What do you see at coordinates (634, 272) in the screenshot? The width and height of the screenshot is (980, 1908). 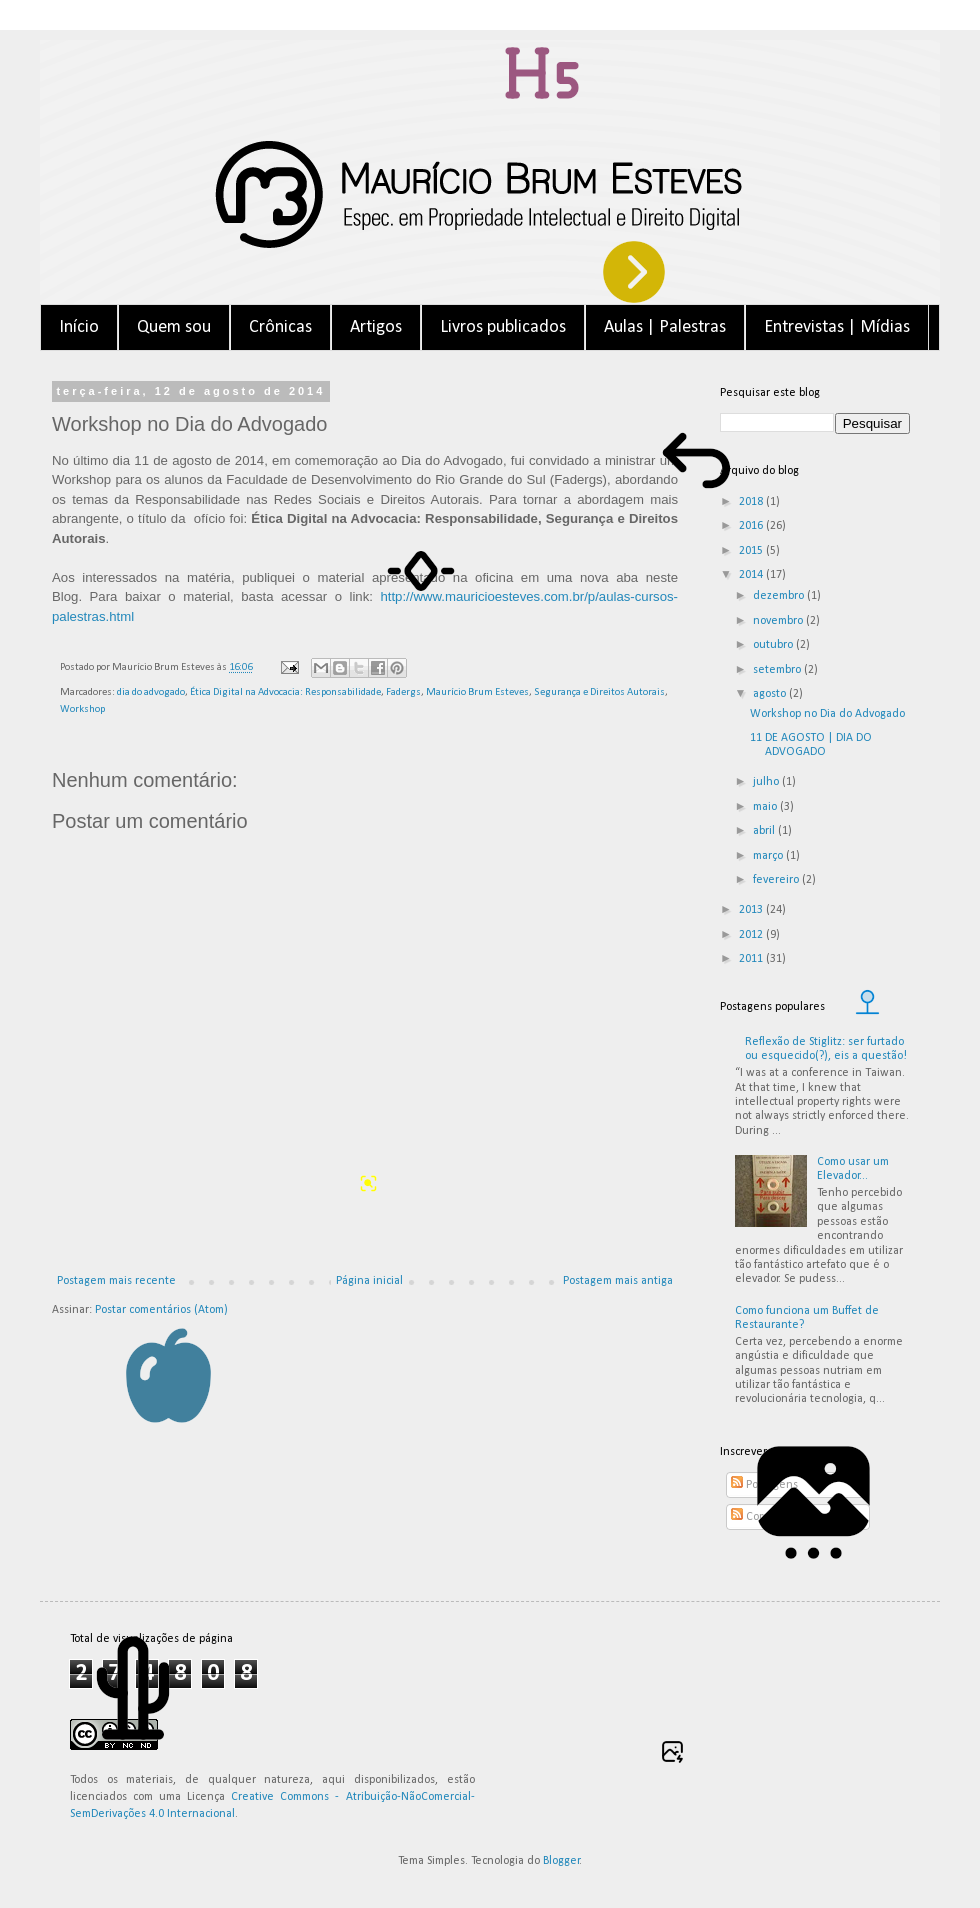 I see `go to the next item or page` at bounding box center [634, 272].